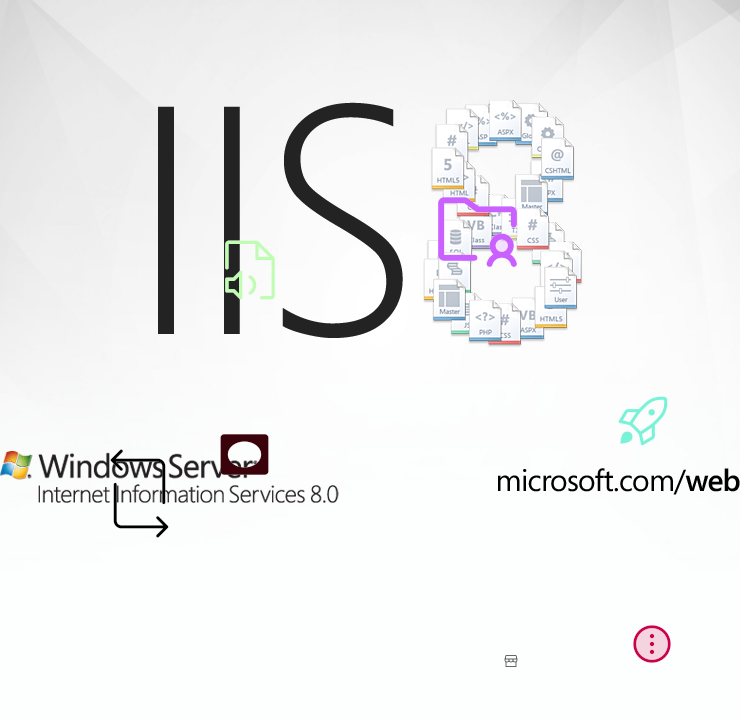 Image resolution: width=740 pixels, height=720 pixels. What do you see at coordinates (139, 493) in the screenshot?
I see `rotate device orientation` at bounding box center [139, 493].